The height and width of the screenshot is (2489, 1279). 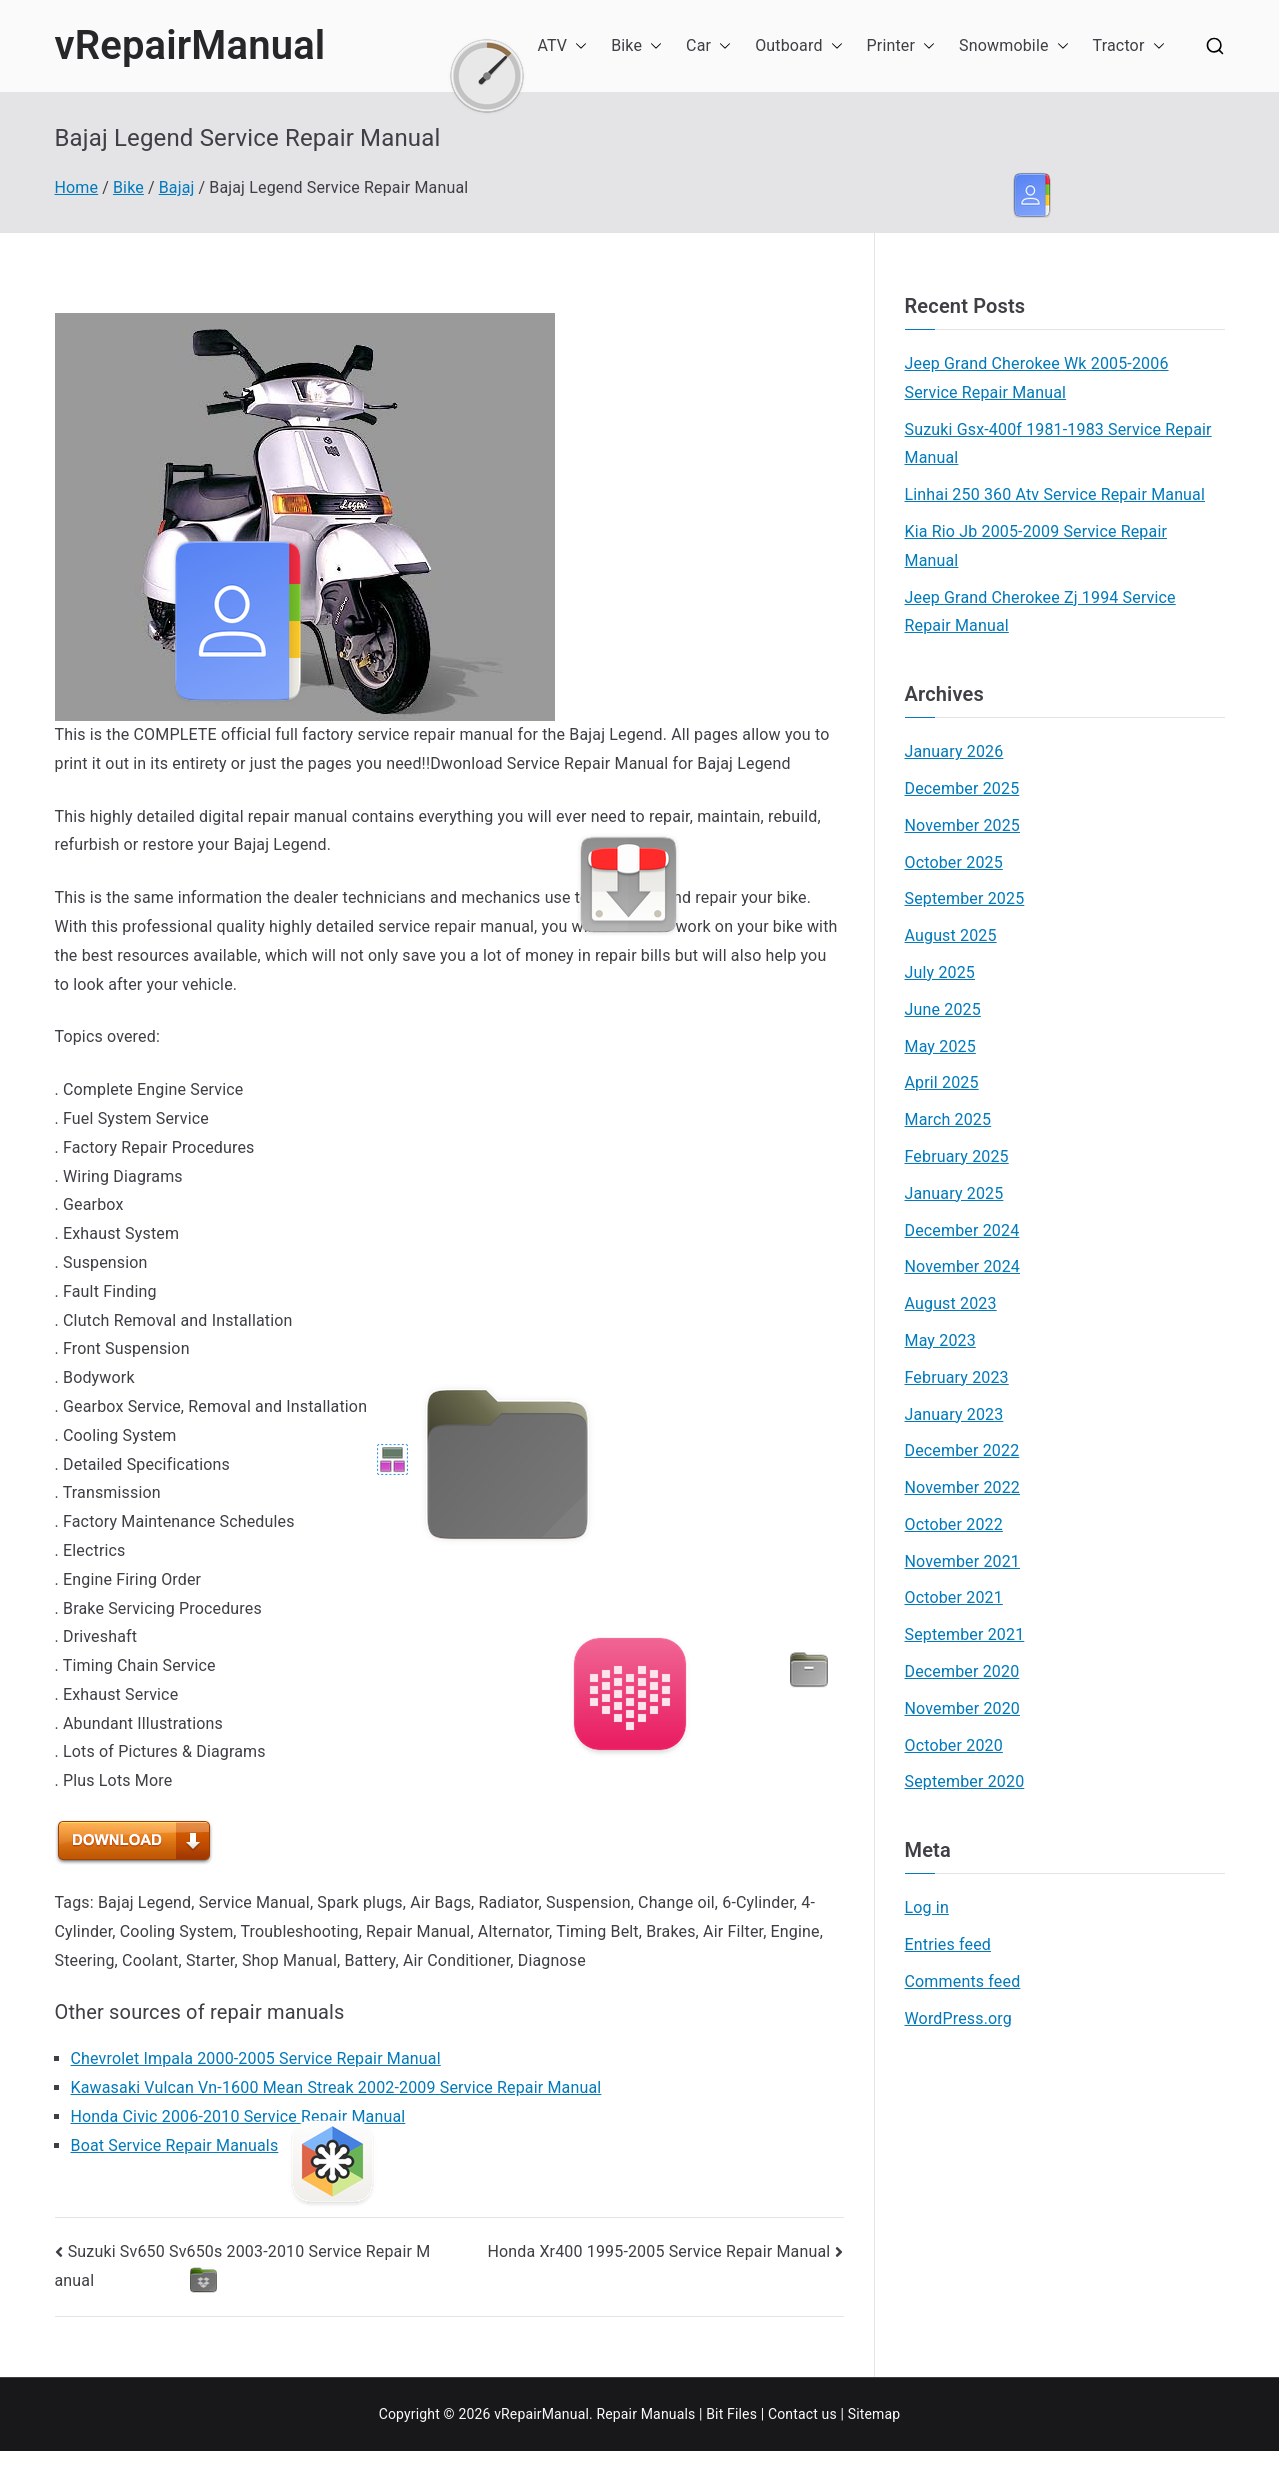 What do you see at coordinates (392, 1459) in the screenshot?
I see `select all items in the current view` at bounding box center [392, 1459].